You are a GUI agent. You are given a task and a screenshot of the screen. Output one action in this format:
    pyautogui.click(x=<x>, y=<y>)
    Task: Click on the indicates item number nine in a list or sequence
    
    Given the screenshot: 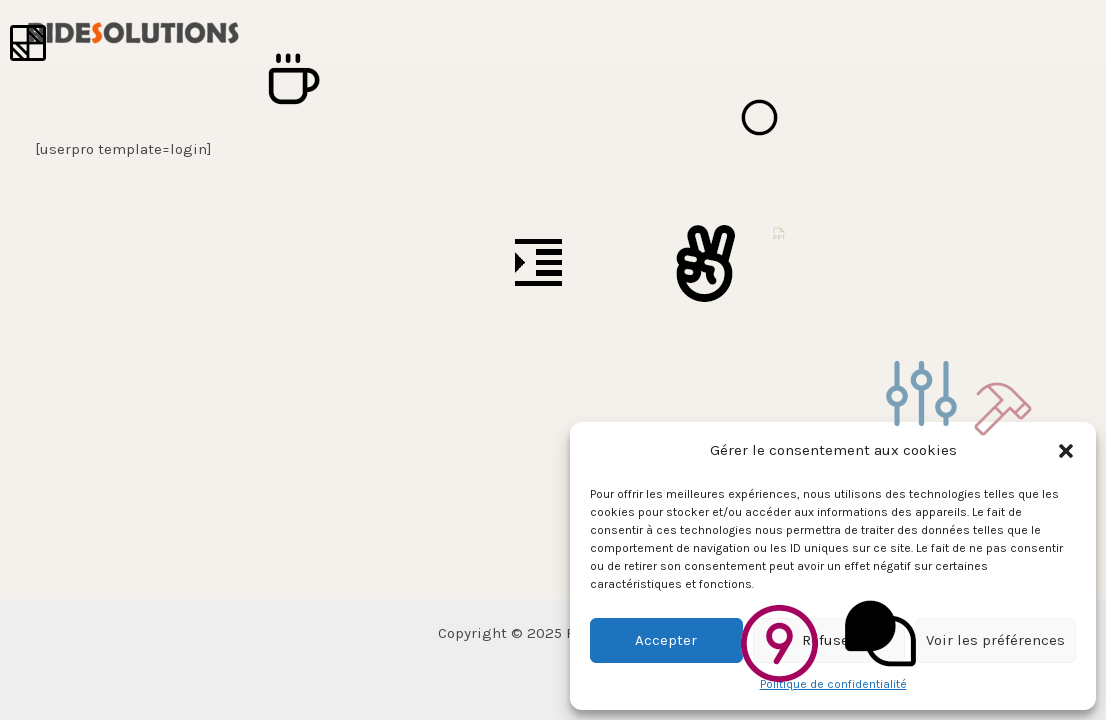 What is the action you would take?
    pyautogui.click(x=779, y=643)
    